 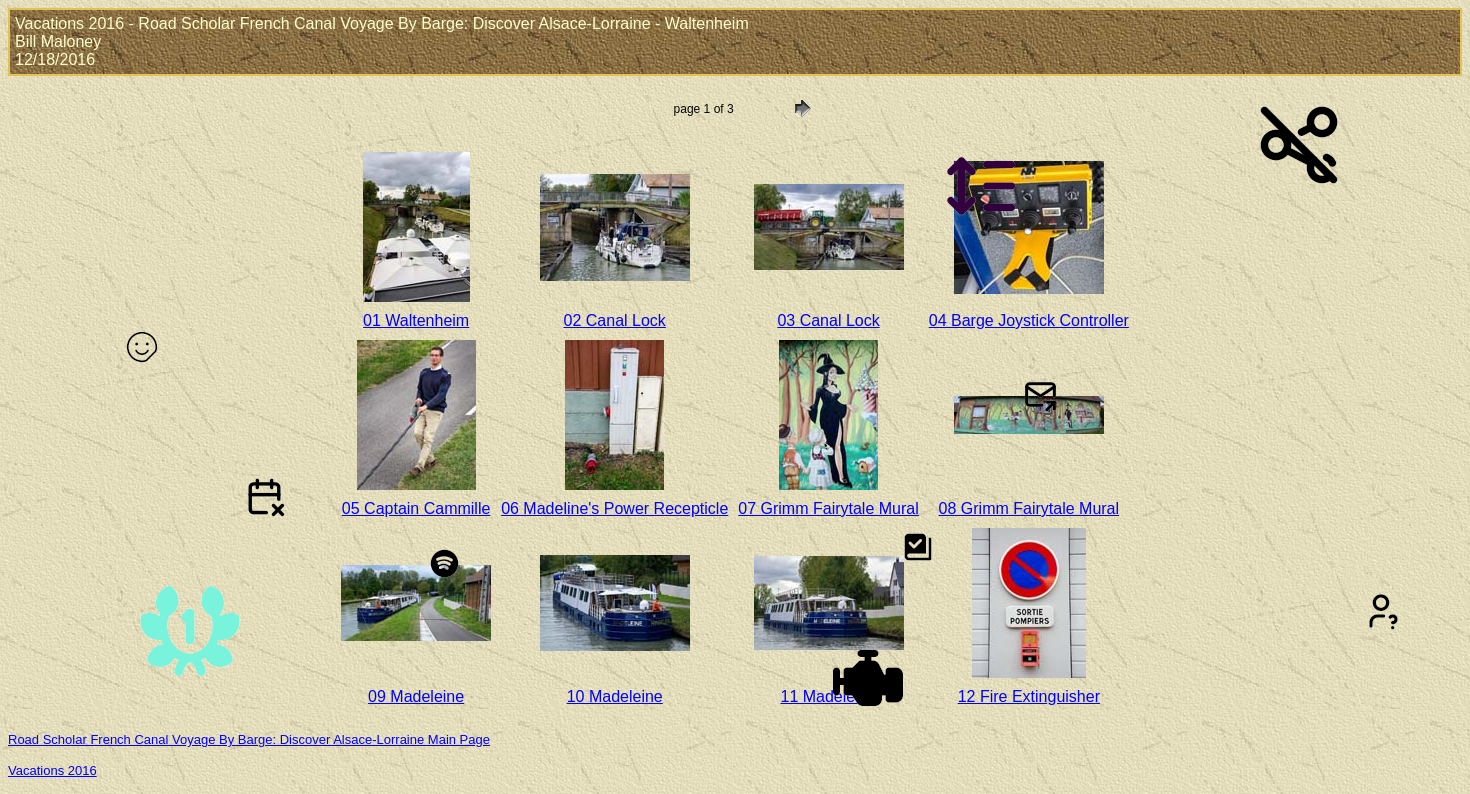 I want to click on sharing is disabled or unavailable, so click(x=1299, y=145).